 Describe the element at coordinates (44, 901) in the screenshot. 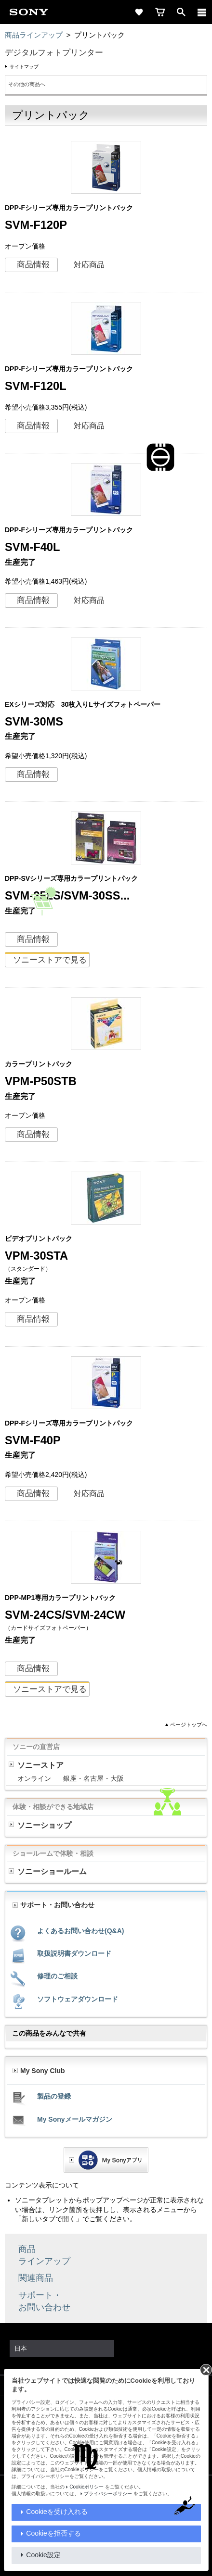

I see `view solar power status or energy generation` at that location.